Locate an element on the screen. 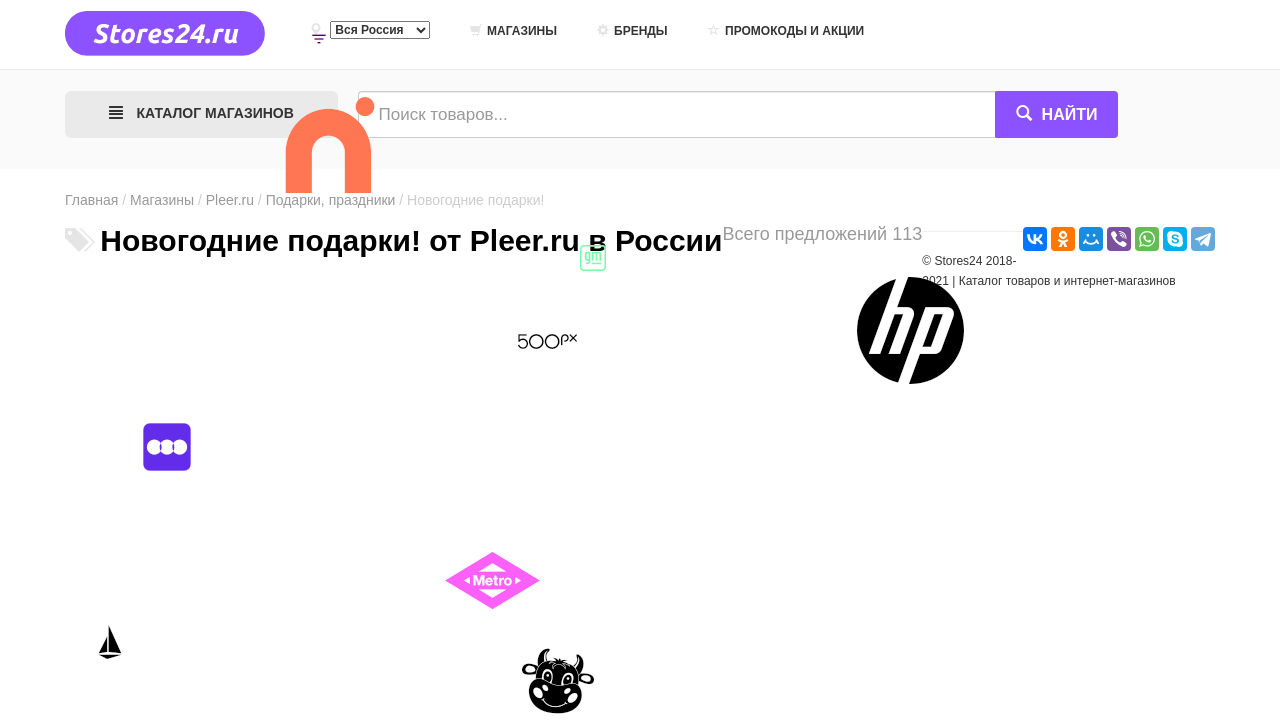  HP brand logo is located at coordinates (910, 330).